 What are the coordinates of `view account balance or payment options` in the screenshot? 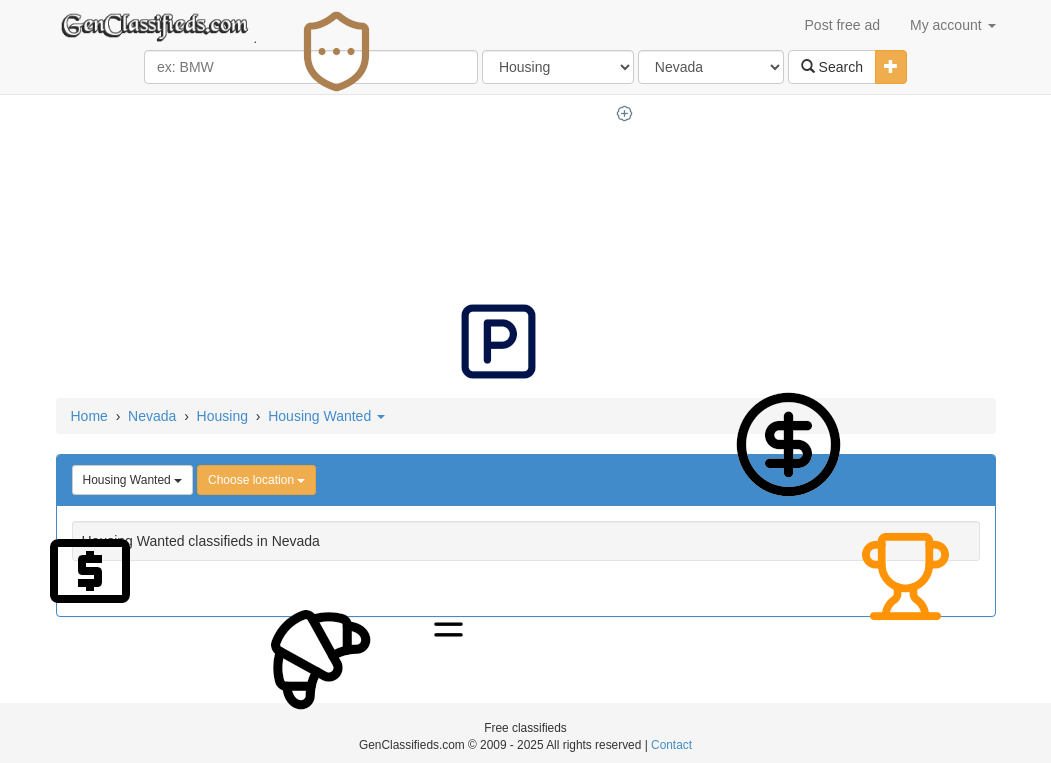 It's located at (788, 444).